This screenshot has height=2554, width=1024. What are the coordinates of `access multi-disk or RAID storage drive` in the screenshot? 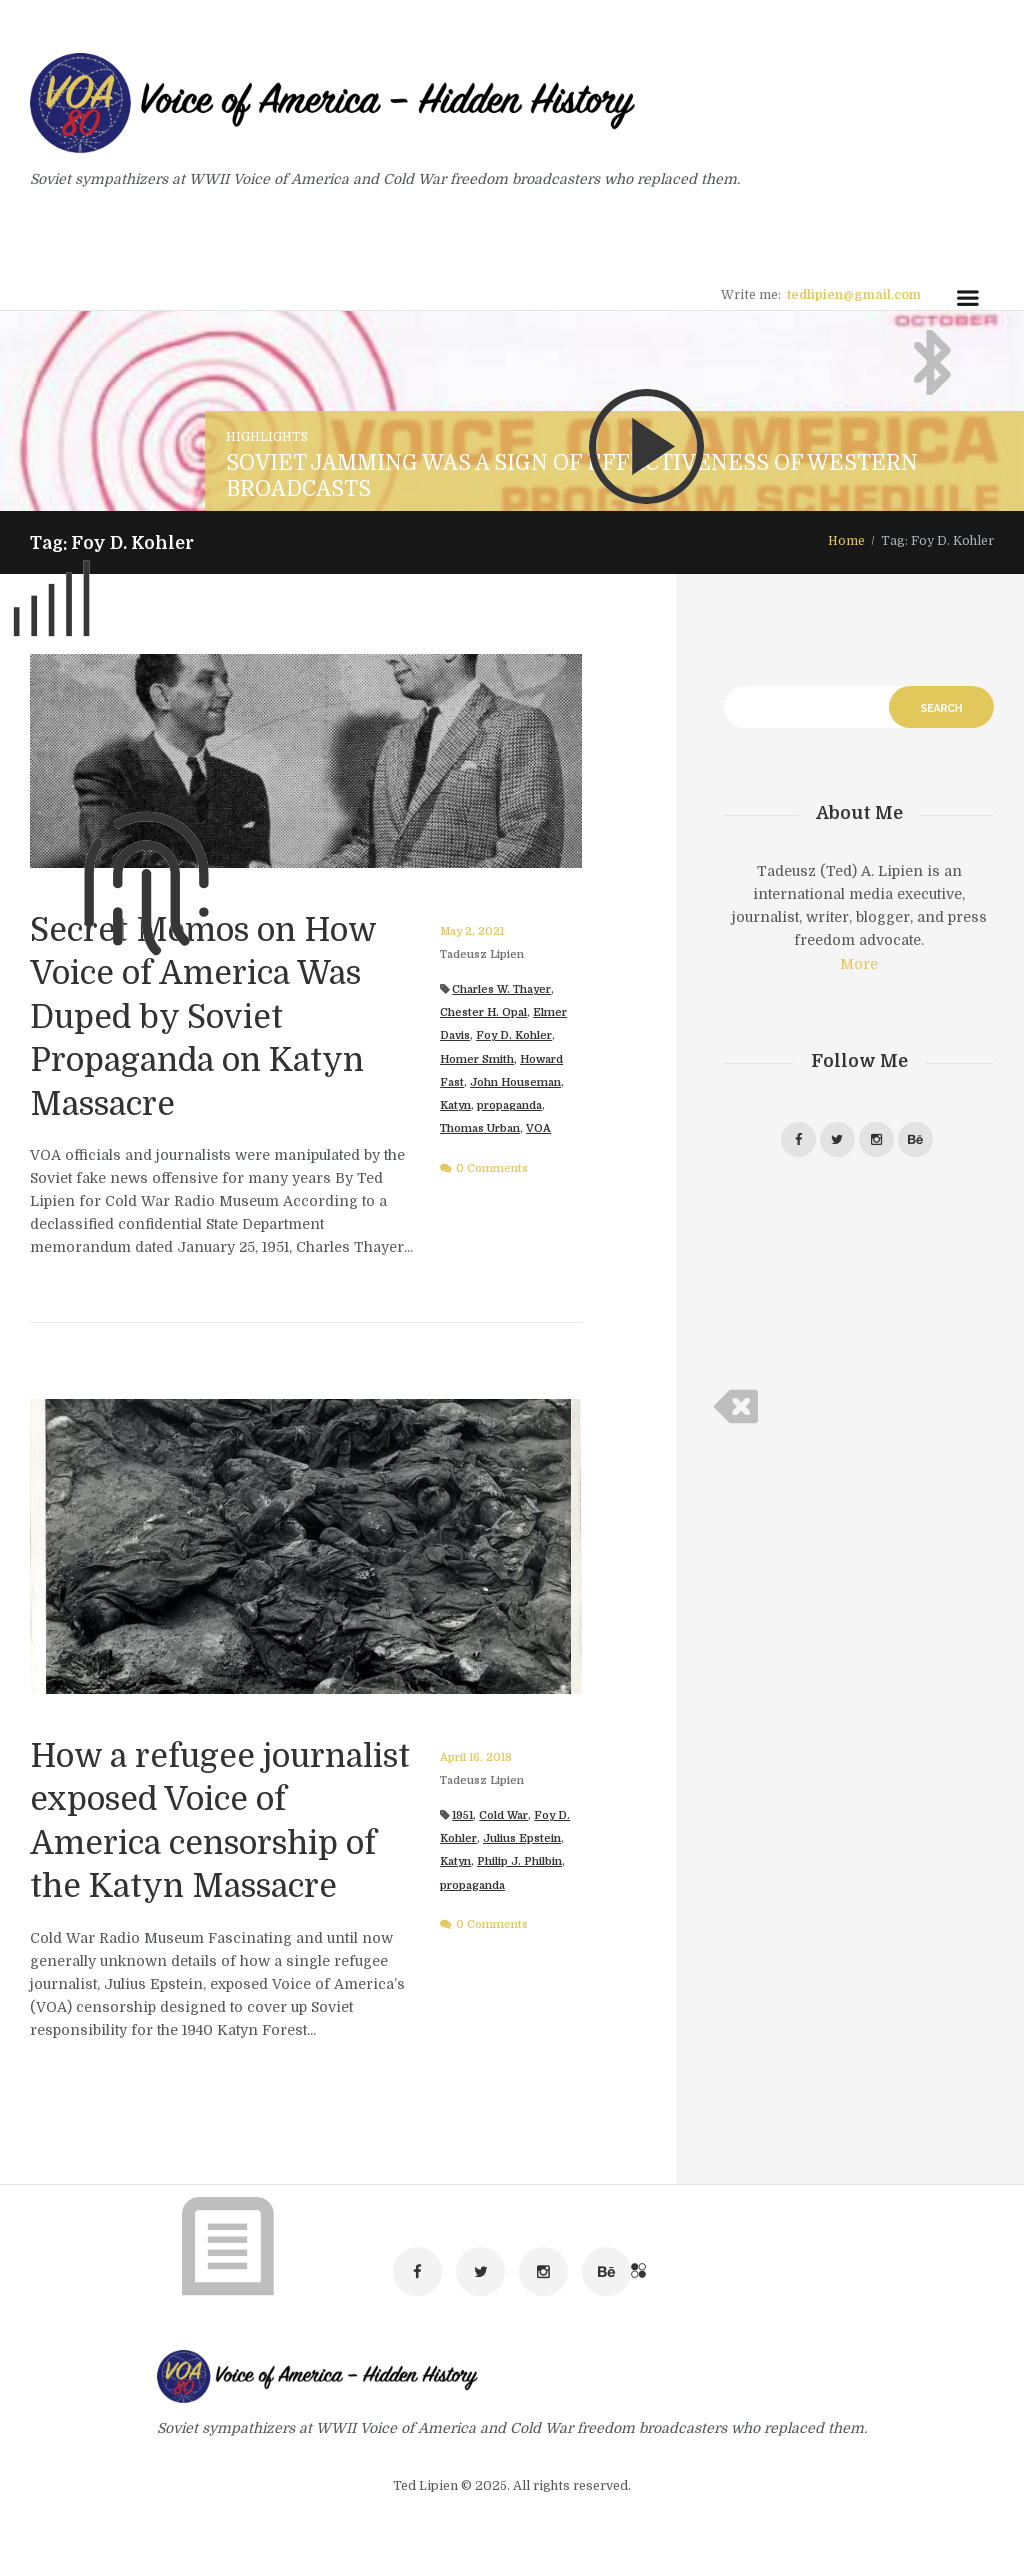 It's located at (227, 2249).